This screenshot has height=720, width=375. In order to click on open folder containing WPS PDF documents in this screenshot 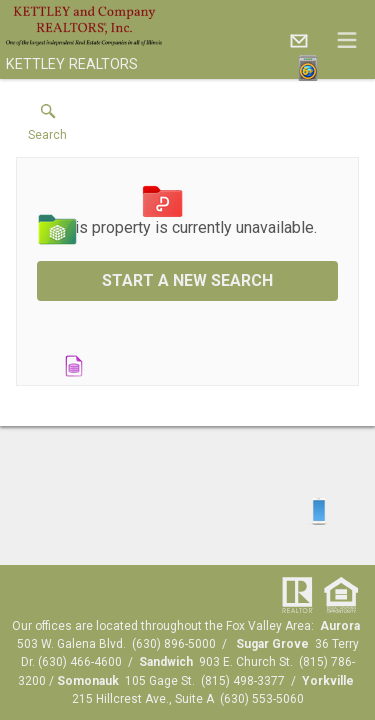, I will do `click(162, 202)`.